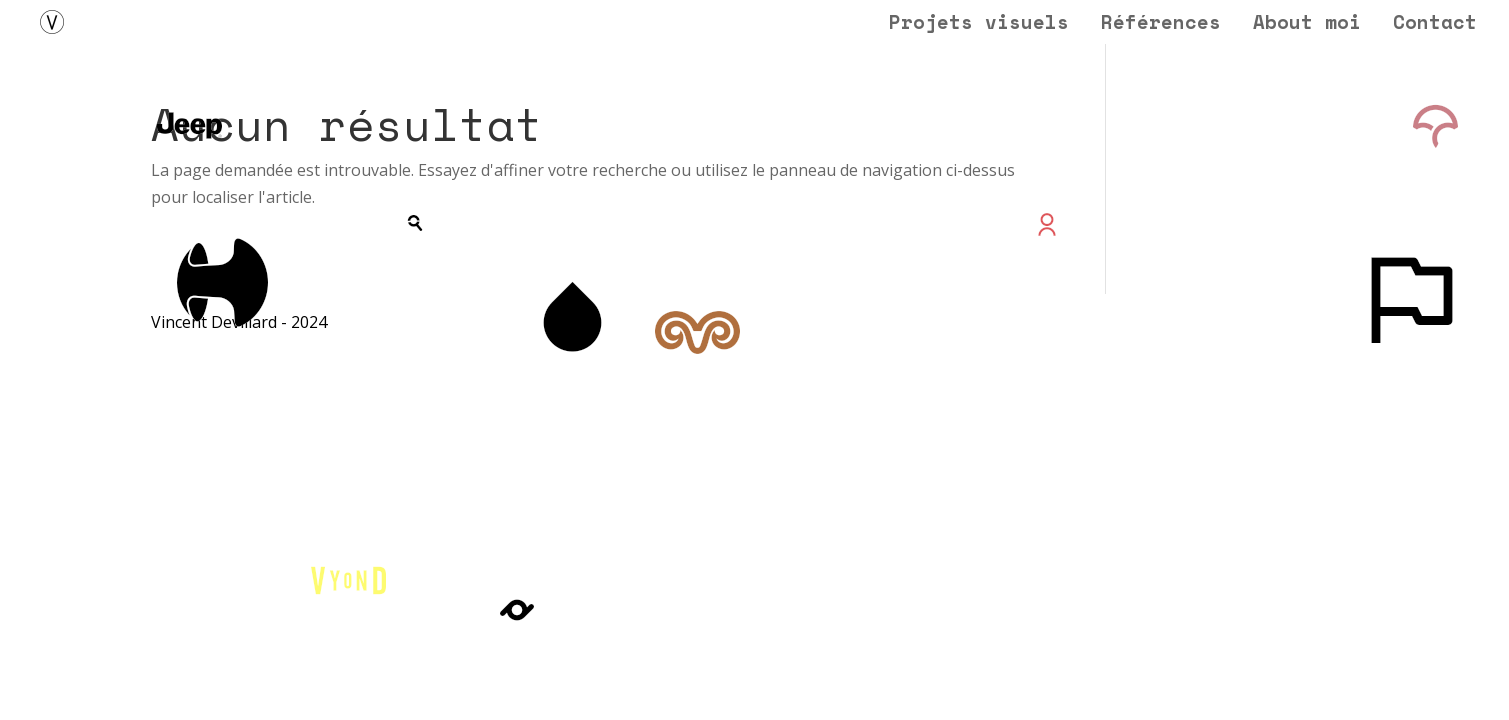 The image size is (1509, 720). I want to click on view your profile, so click(1047, 225).